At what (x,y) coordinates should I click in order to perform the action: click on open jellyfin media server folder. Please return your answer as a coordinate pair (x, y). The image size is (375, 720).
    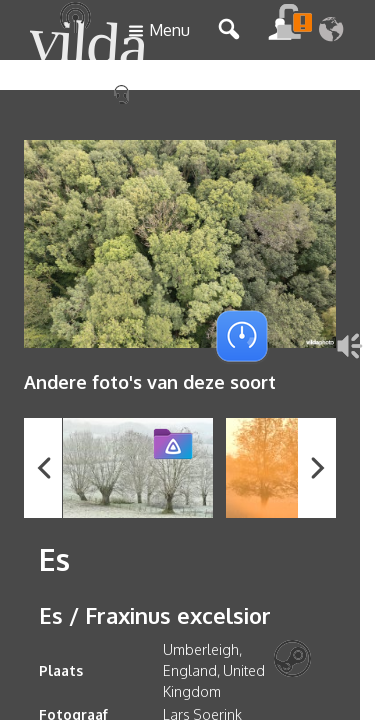
    Looking at the image, I should click on (173, 445).